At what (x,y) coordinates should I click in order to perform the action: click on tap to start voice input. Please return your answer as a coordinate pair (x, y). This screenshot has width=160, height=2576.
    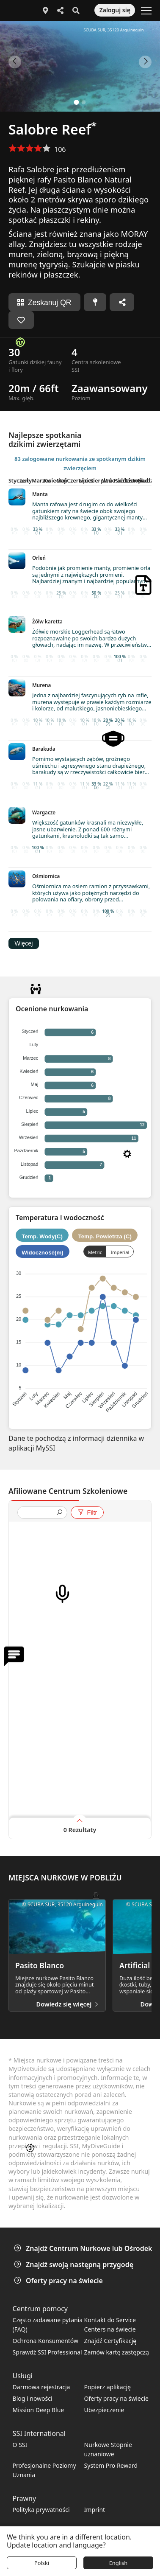
    Looking at the image, I should click on (62, 1594).